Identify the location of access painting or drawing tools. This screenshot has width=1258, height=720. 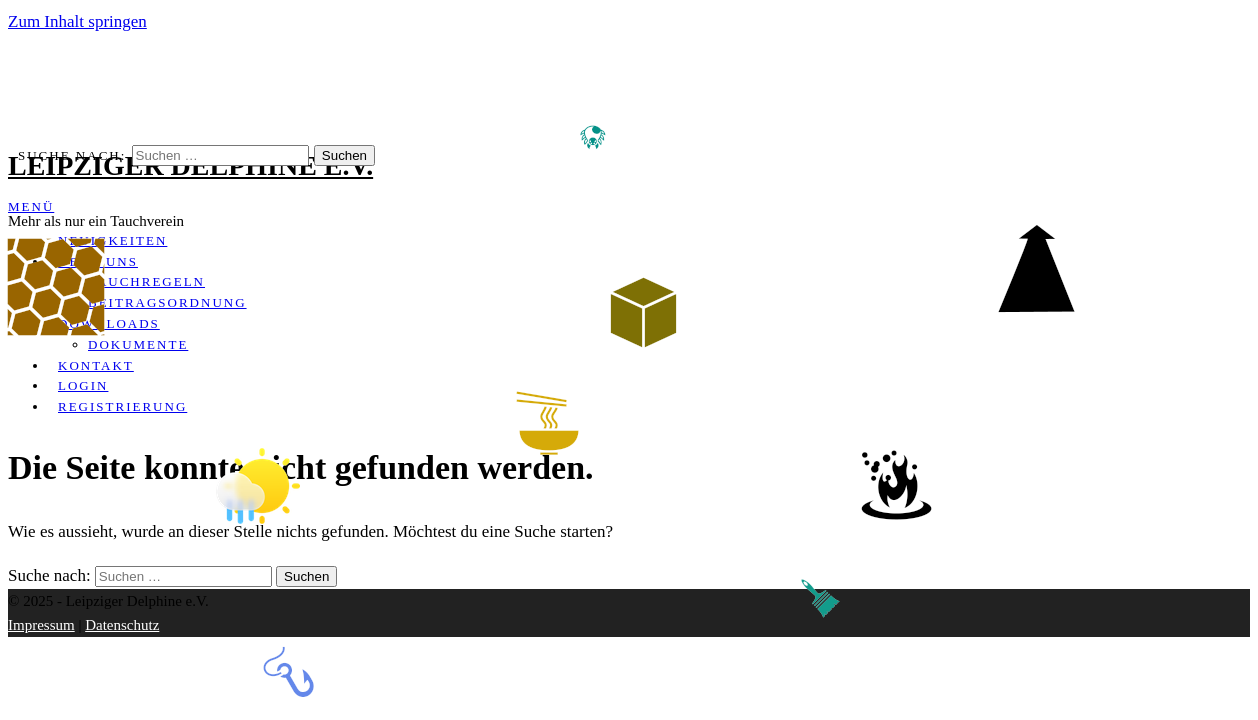
(820, 598).